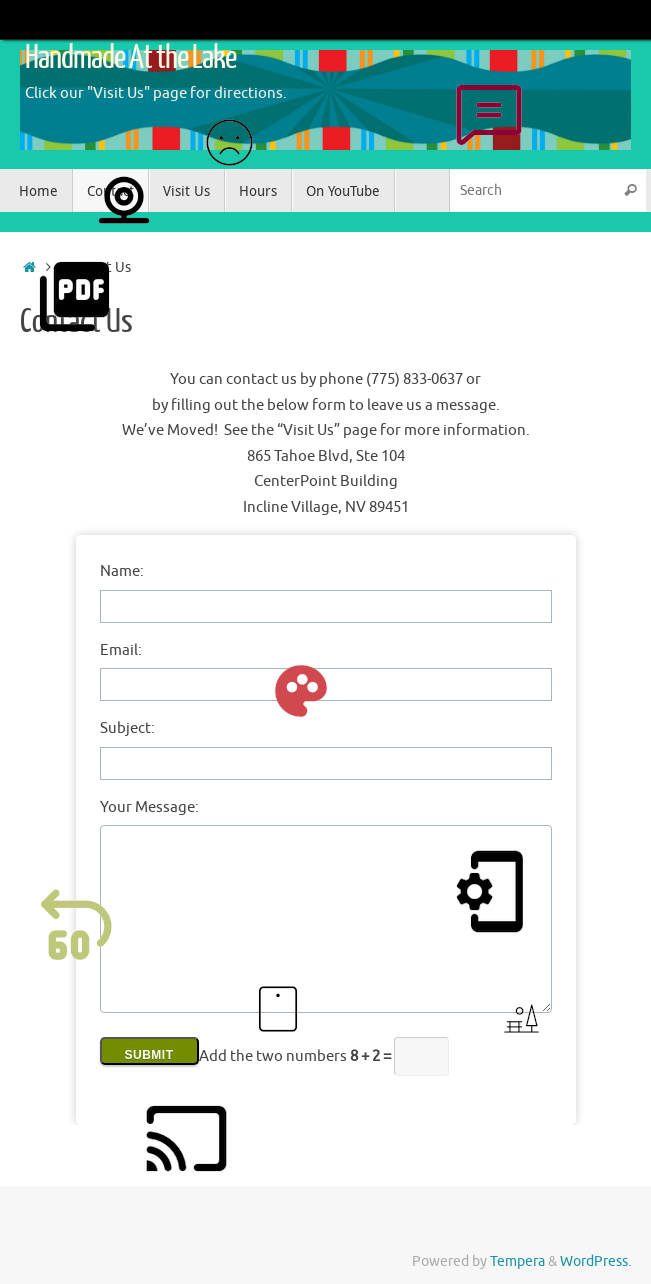 The image size is (651, 1284). Describe the element at coordinates (229, 142) in the screenshot. I see `indicates negative feedback or dissatisfaction` at that location.